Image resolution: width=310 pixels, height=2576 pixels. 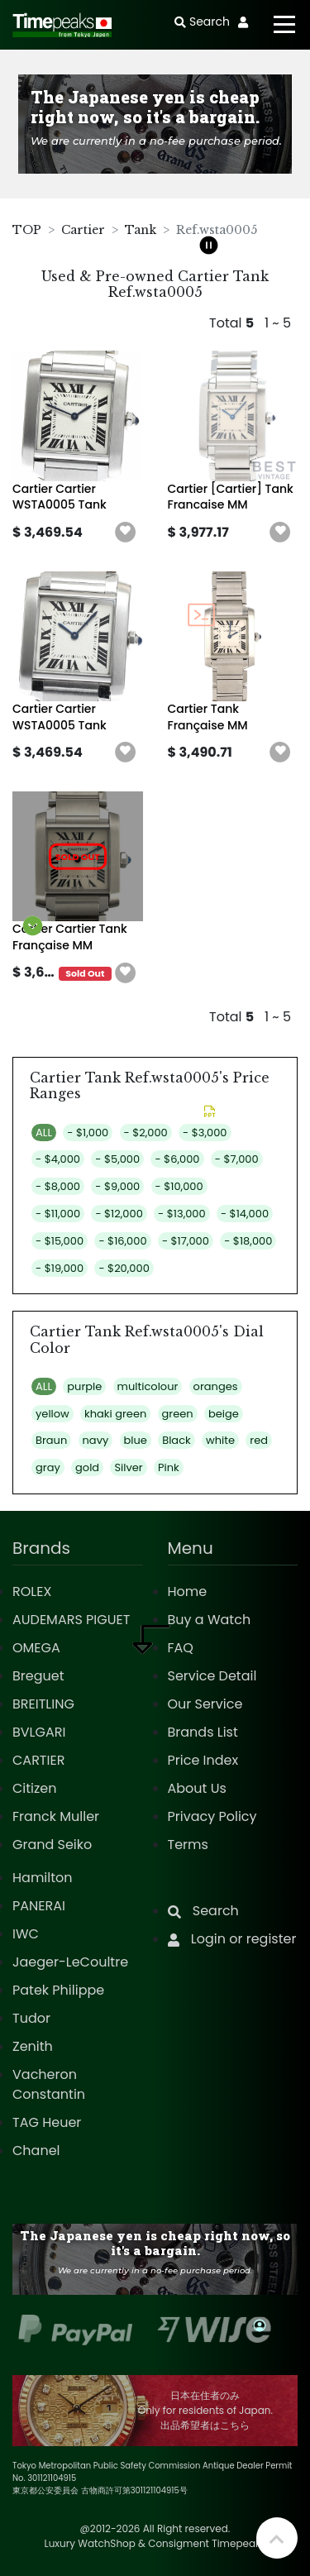 I want to click on expand dropdown menu or section, so click(x=32, y=925).